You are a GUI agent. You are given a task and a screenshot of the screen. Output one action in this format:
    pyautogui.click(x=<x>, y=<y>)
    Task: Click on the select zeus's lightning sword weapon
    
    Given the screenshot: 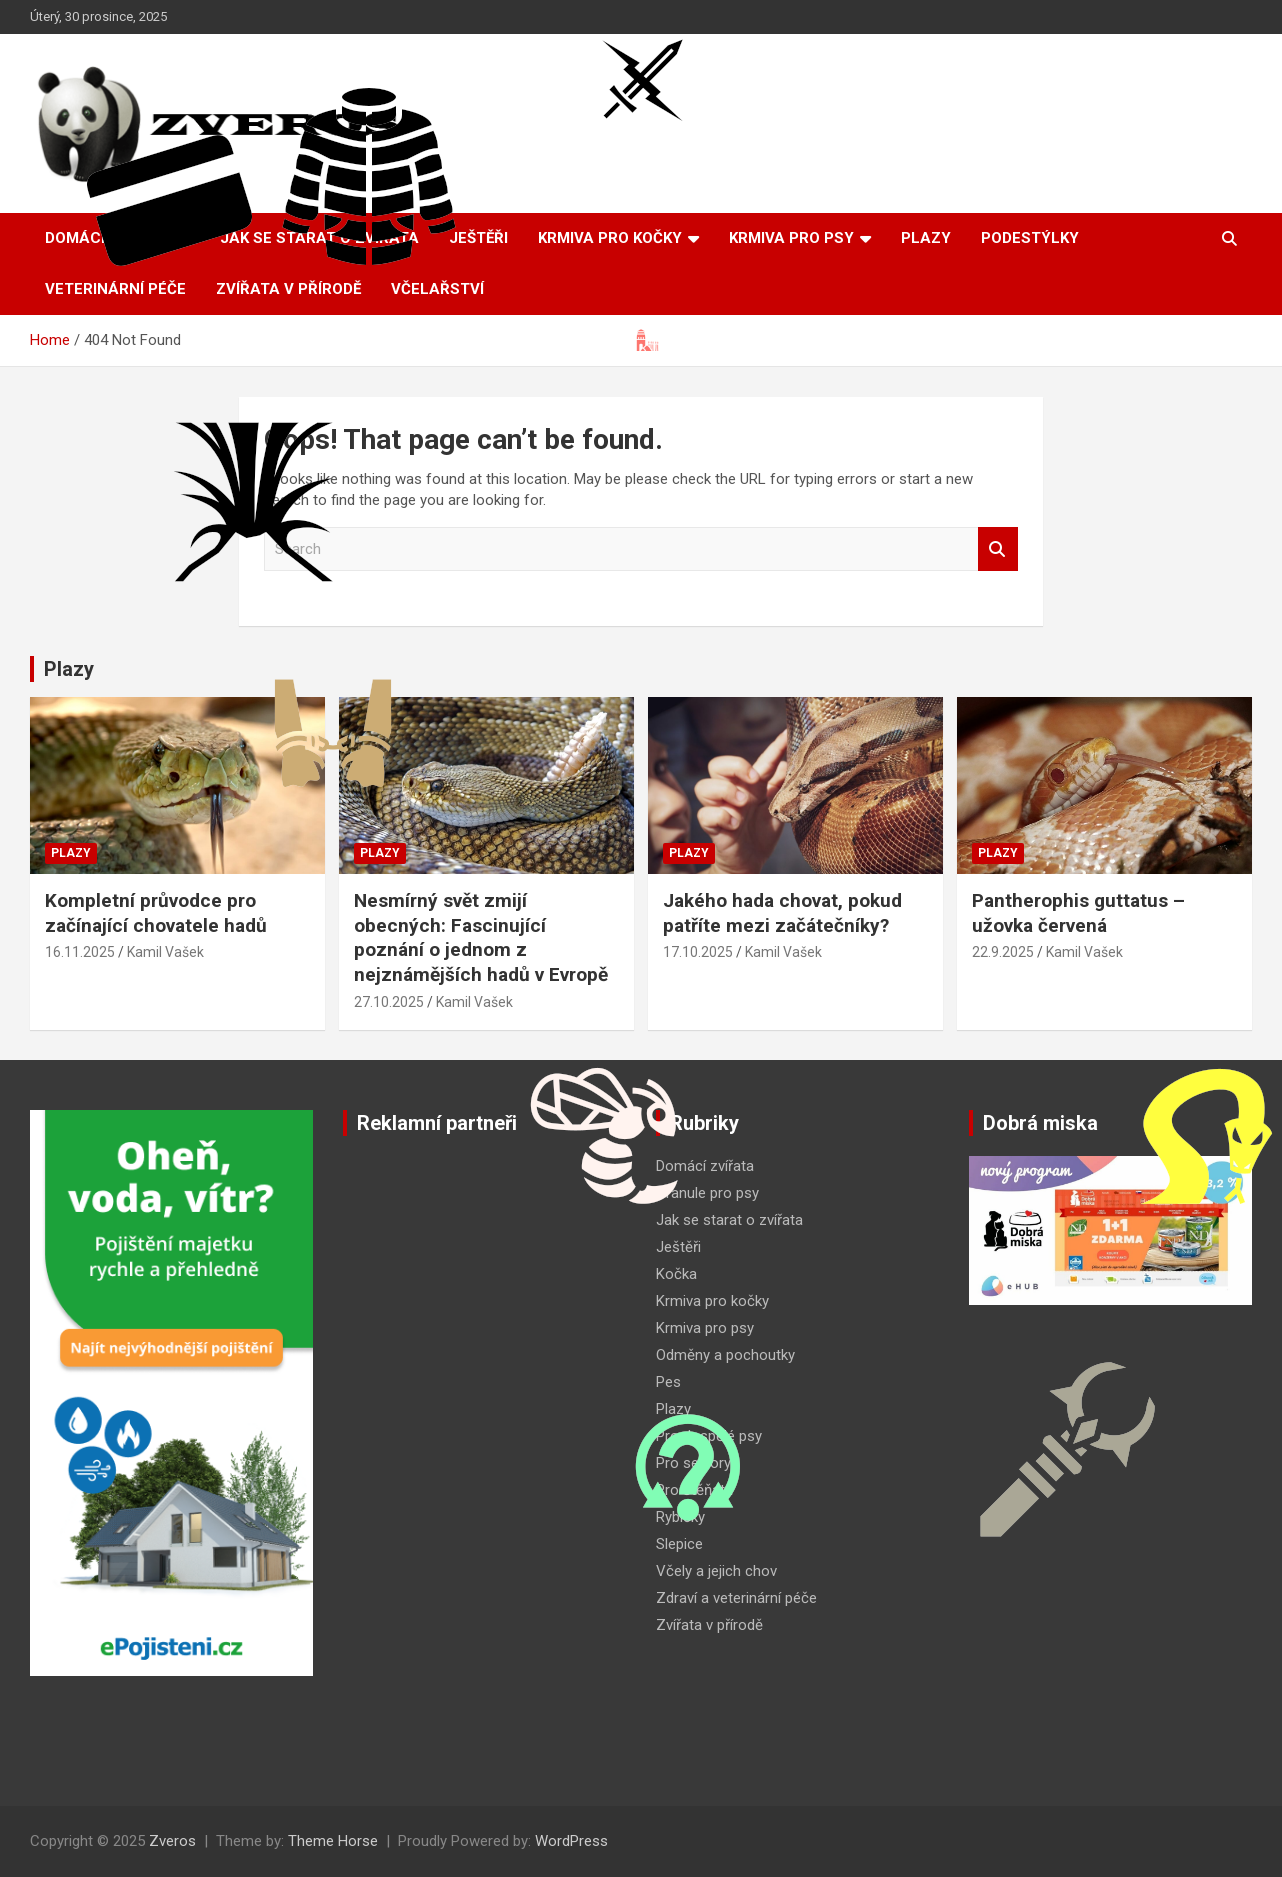 What is the action you would take?
    pyautogui.click(x=642, y=80)
    